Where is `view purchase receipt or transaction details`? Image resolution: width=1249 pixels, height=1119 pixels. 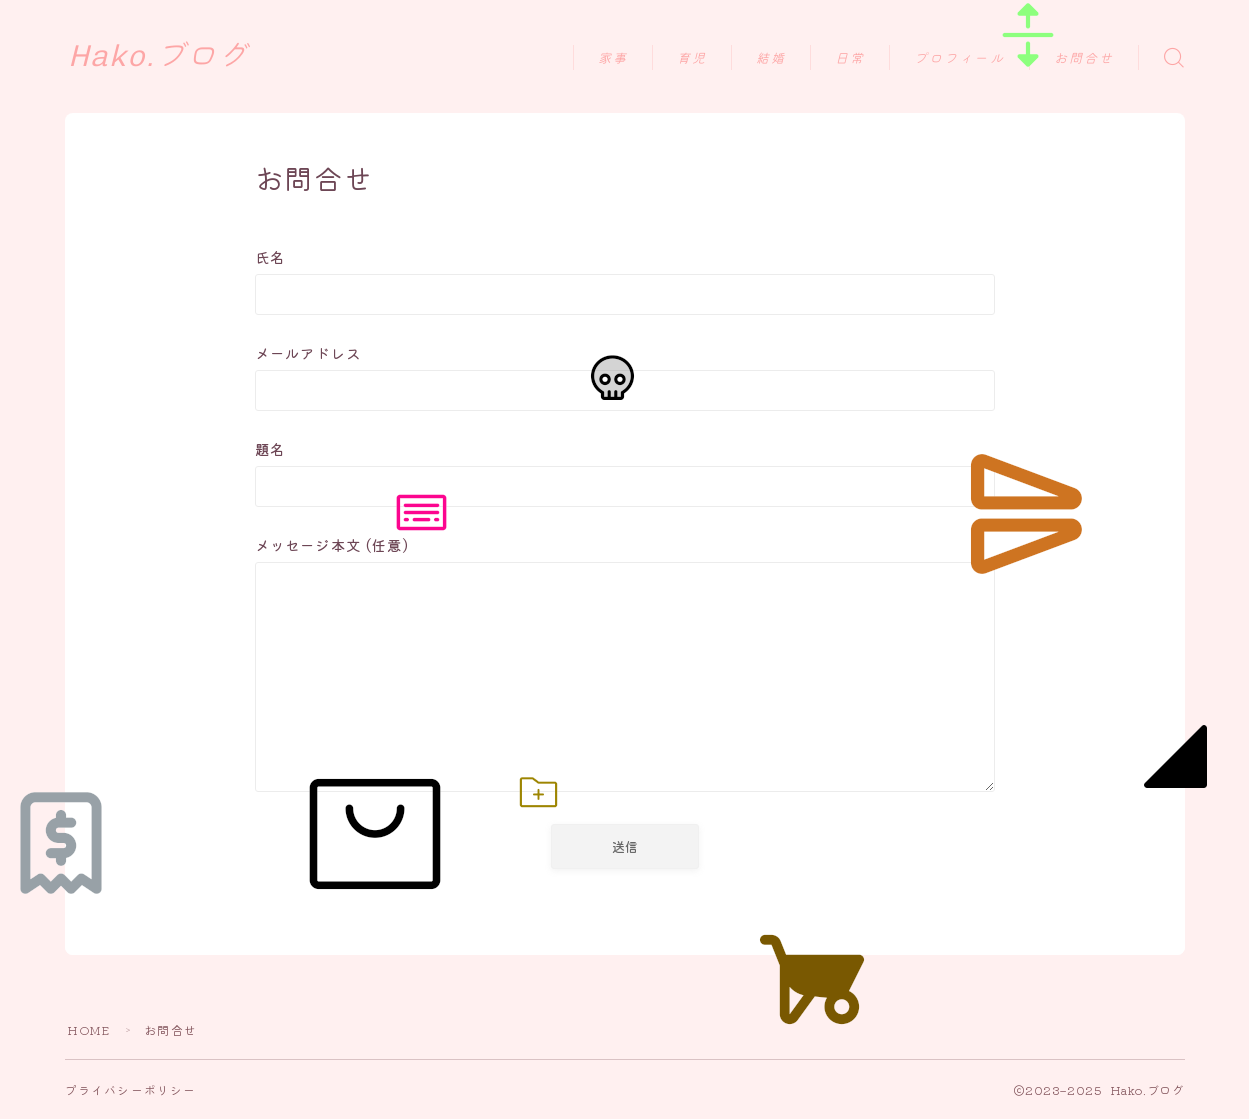
view purchase receipt or transaction details is located at coordinates (61, 843).